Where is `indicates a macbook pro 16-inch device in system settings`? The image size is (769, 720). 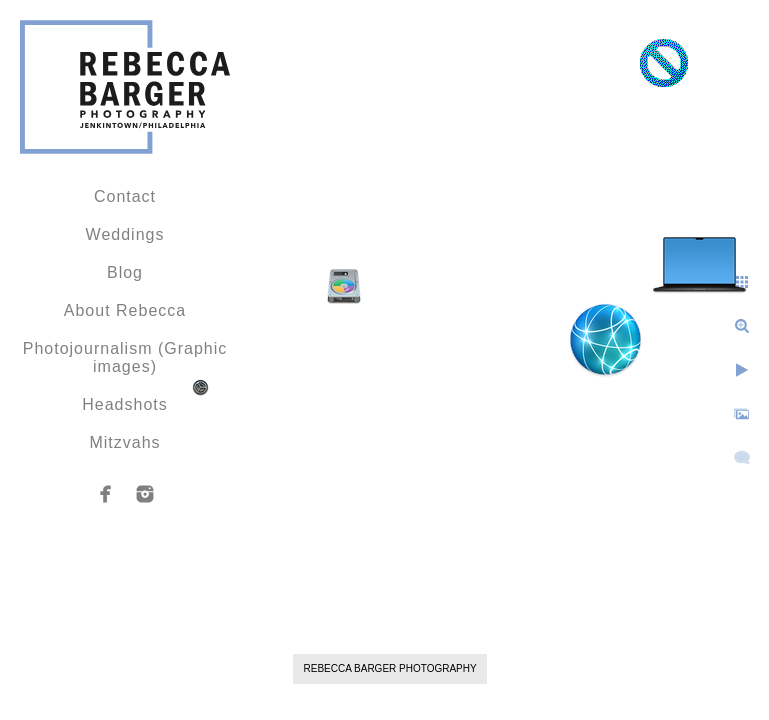 indicates a macbook pro 16-inch device in system settings is located at coordinates (699, 261).